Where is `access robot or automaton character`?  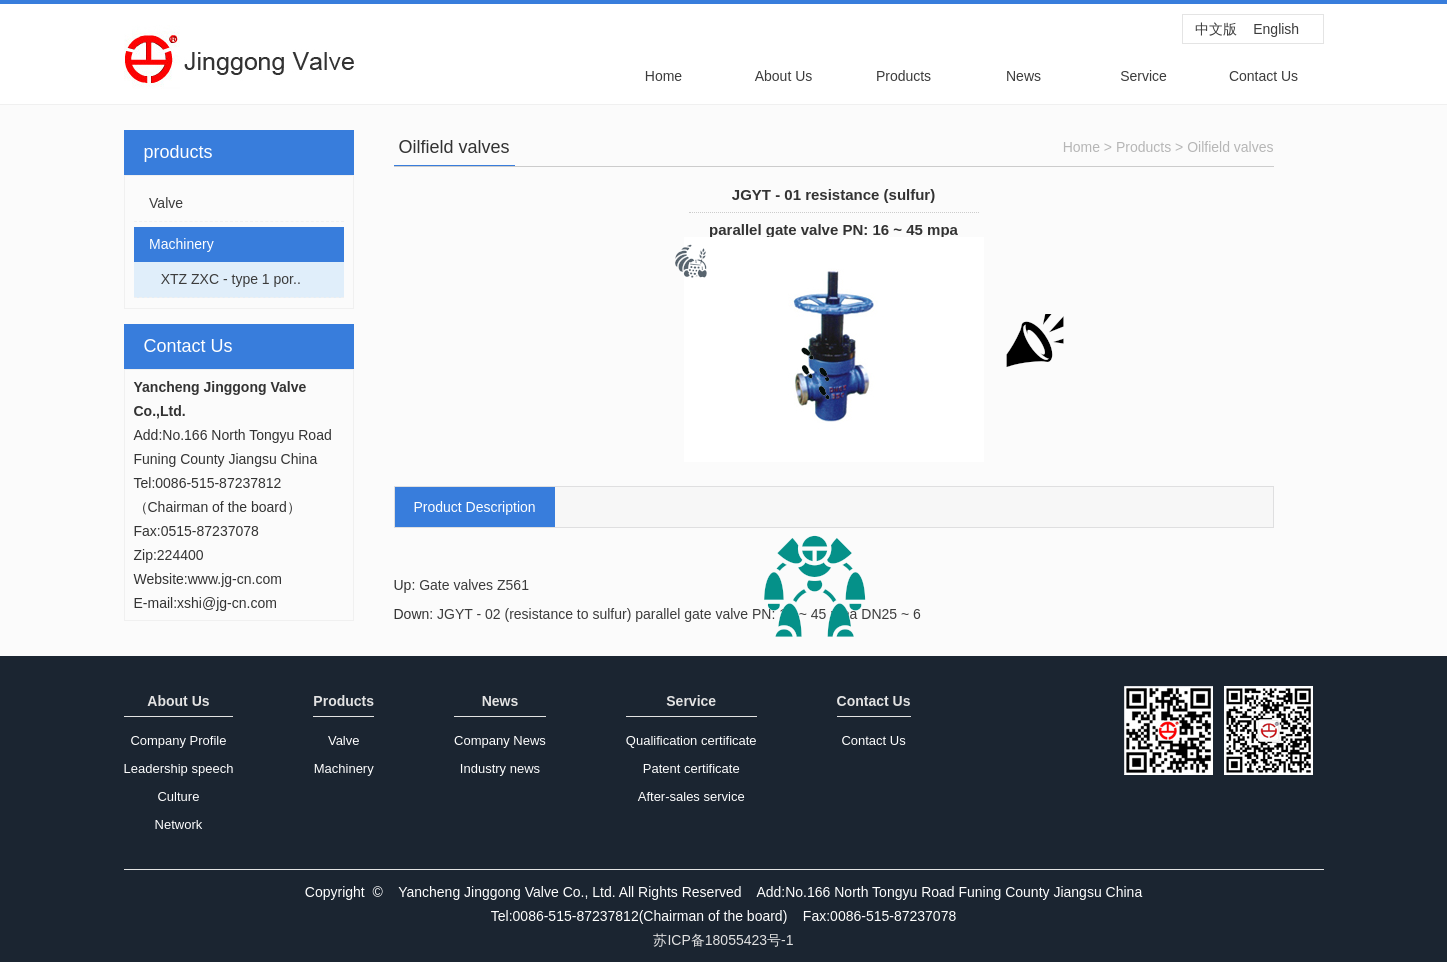
access robot or automaton character is located at coordinates (814, 586).